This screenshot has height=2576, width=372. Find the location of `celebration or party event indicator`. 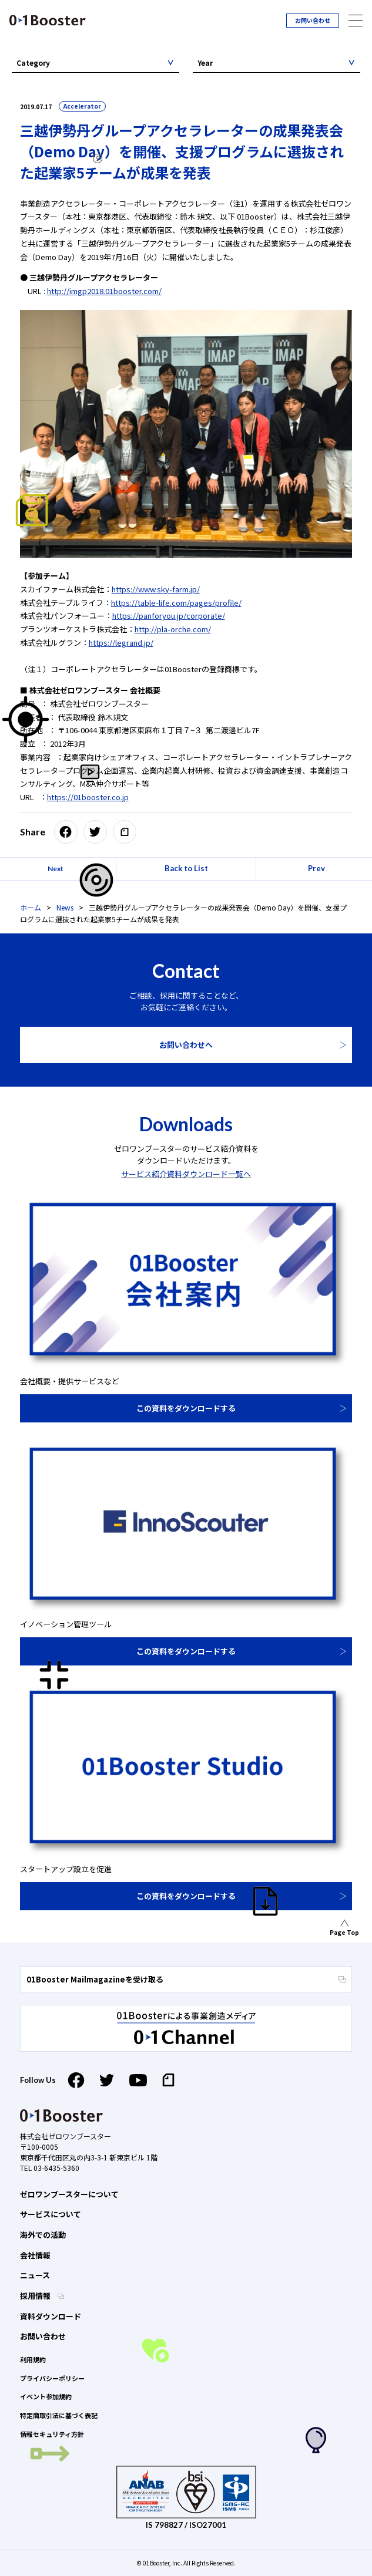

celebration or party event indicator is located at coordinates (316, 2440).